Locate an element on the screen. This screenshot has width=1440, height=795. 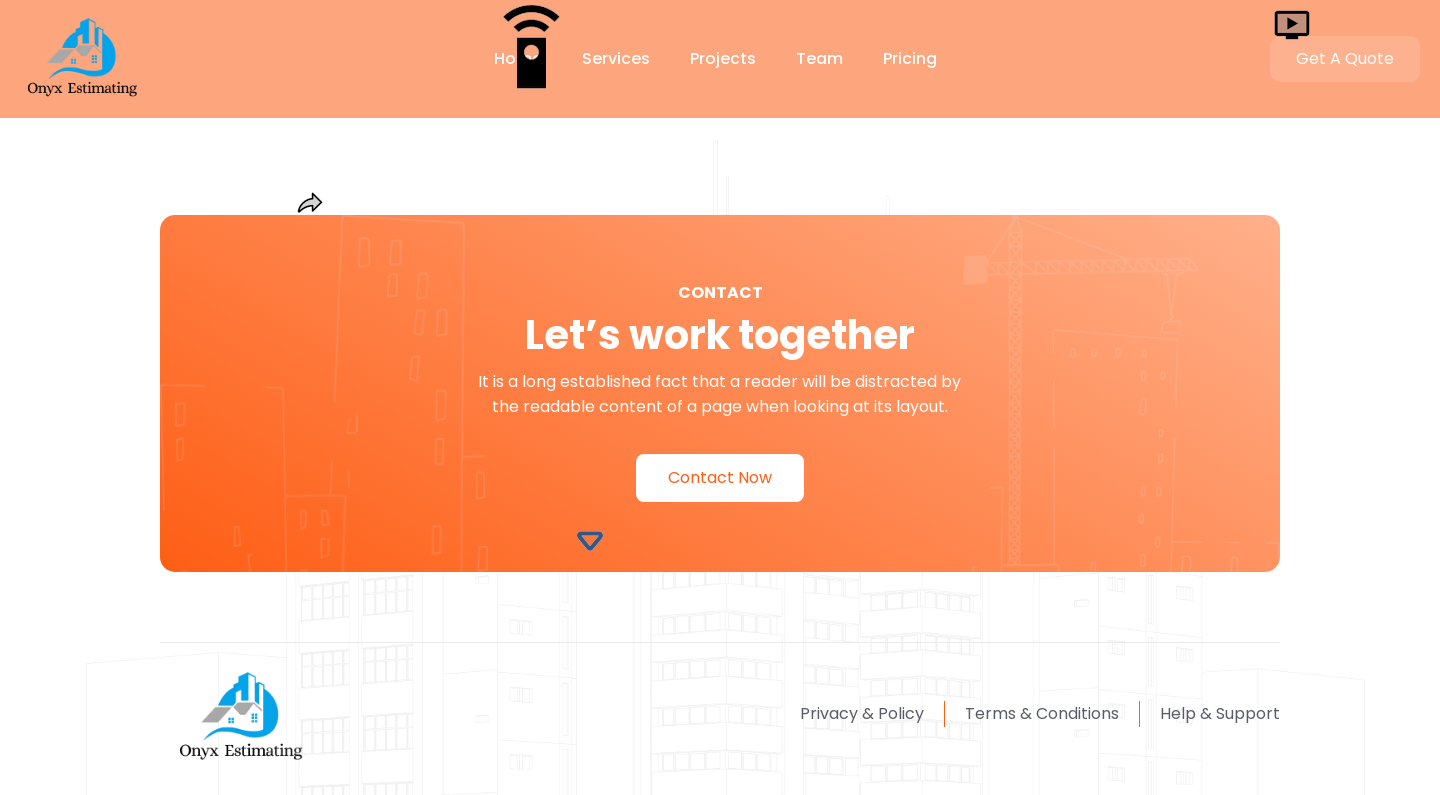
access on-demand video content is located at coordinates (1292, 25).